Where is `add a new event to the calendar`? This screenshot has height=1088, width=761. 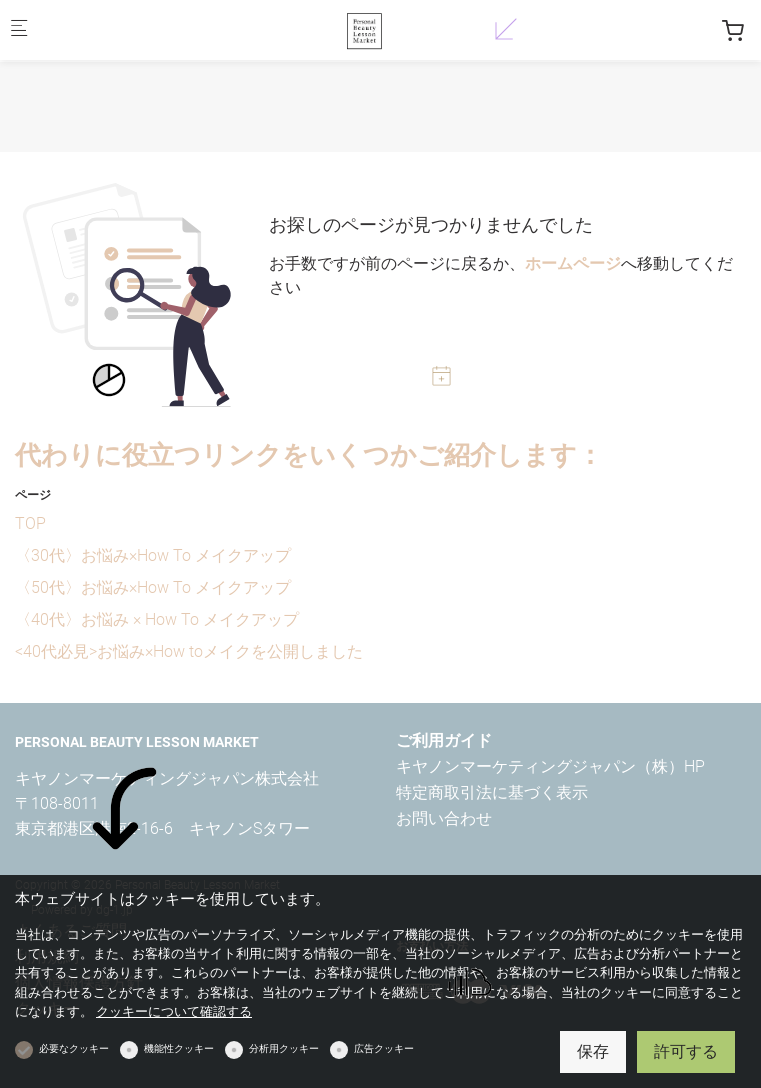
add a new event to the calendar is located at coordinates (441, 376).